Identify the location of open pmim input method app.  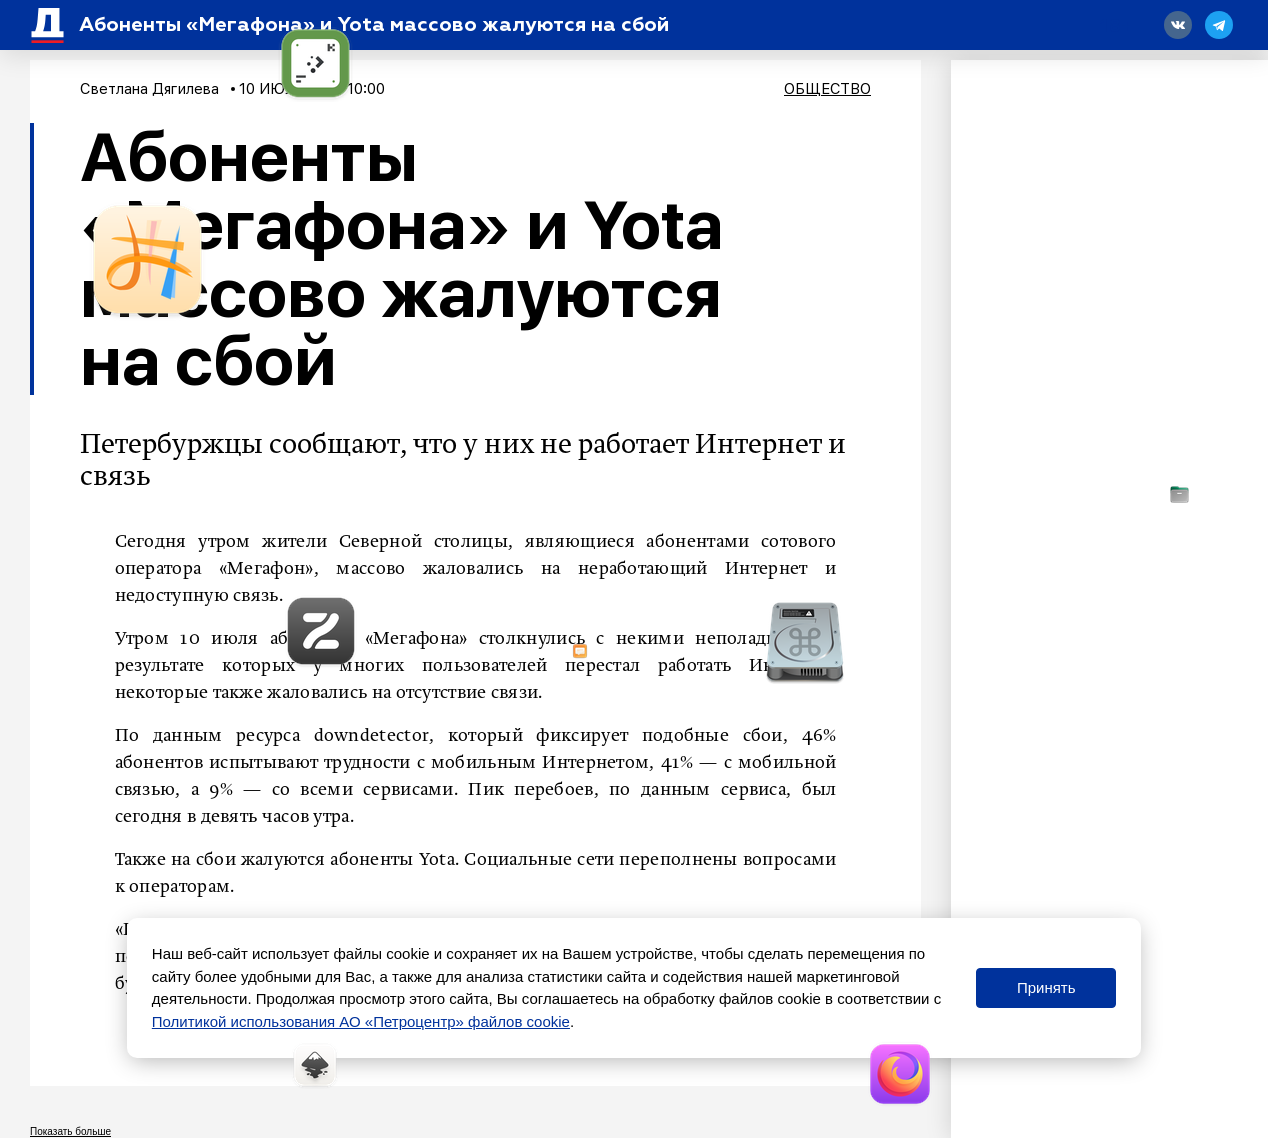
(147, 259).